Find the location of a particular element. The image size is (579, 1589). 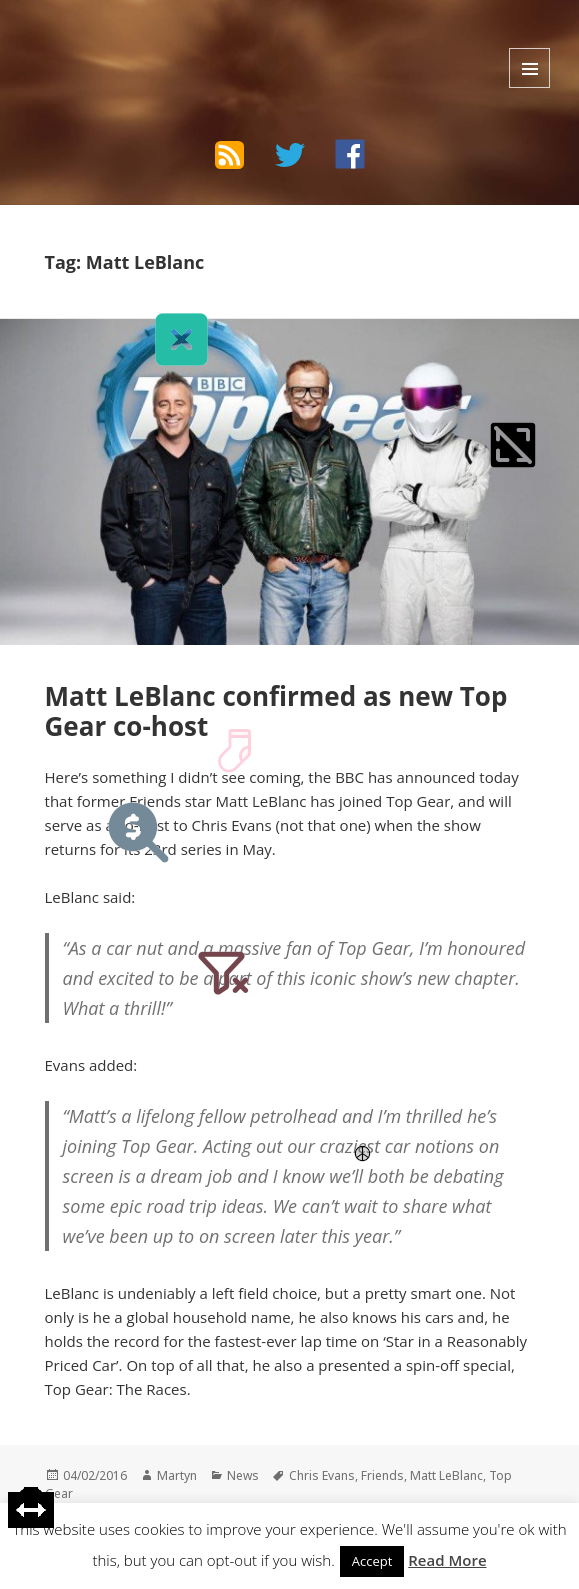

switch between front and rear camera is located at coordinates (31, 1510).